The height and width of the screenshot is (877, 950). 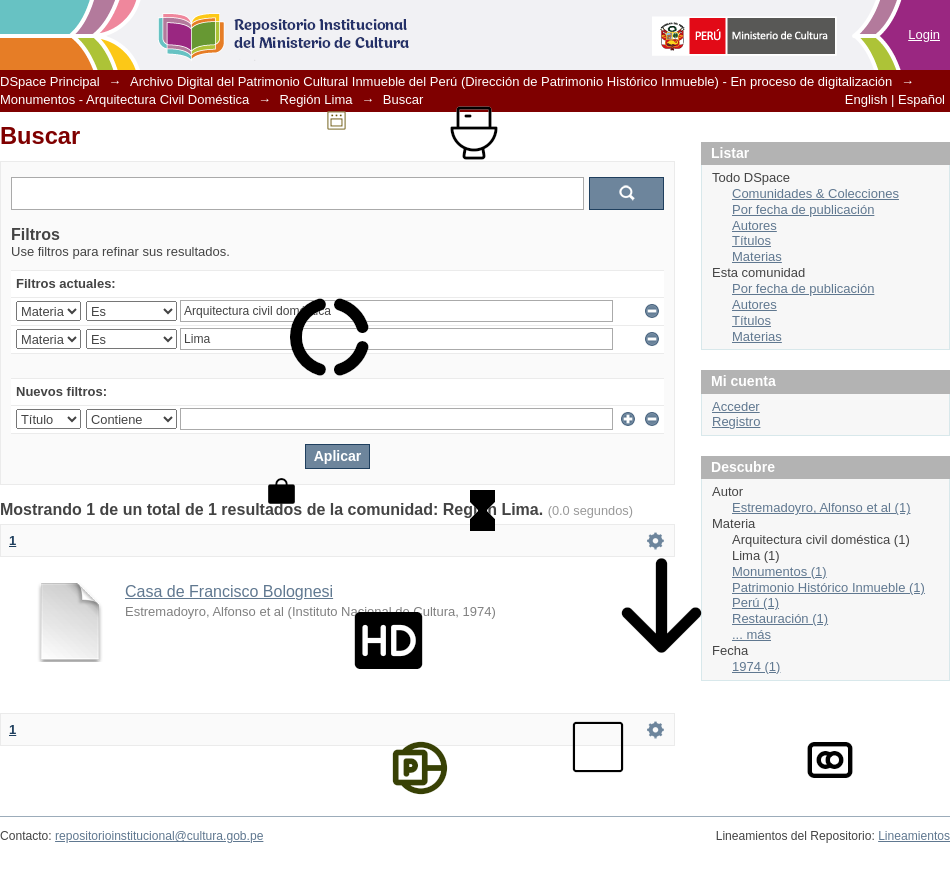 What do you see at coordinates (281, 492) in the screenshot?
I see `view your shopping bag` at bounding box center [281, 492].